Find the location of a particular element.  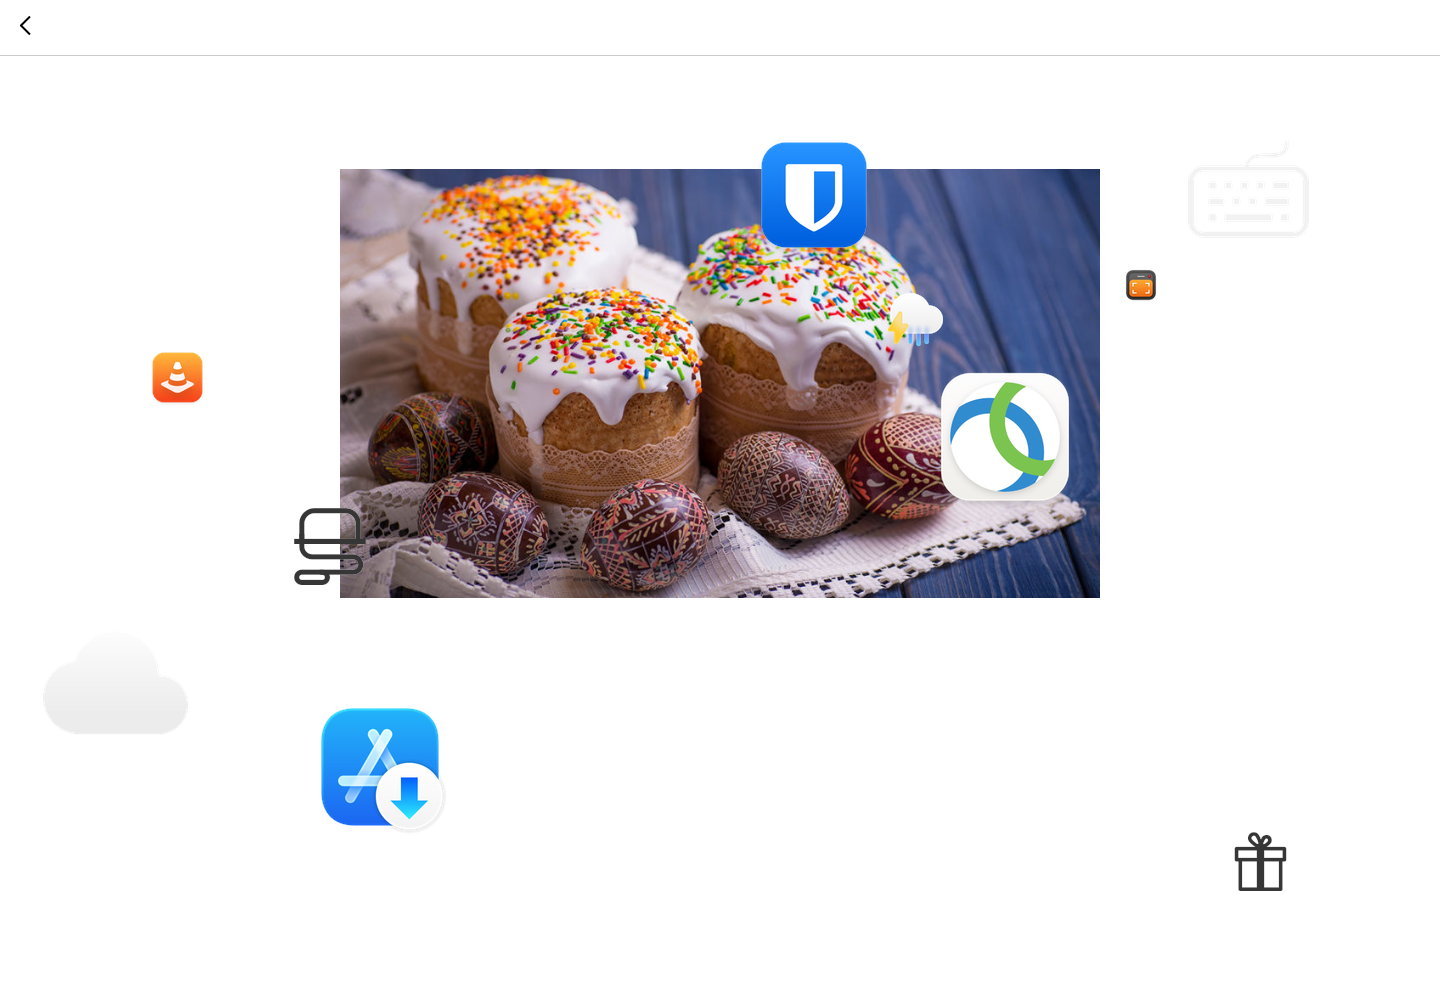

connect to a USB dock or hub is located at coordinates (330, 544).